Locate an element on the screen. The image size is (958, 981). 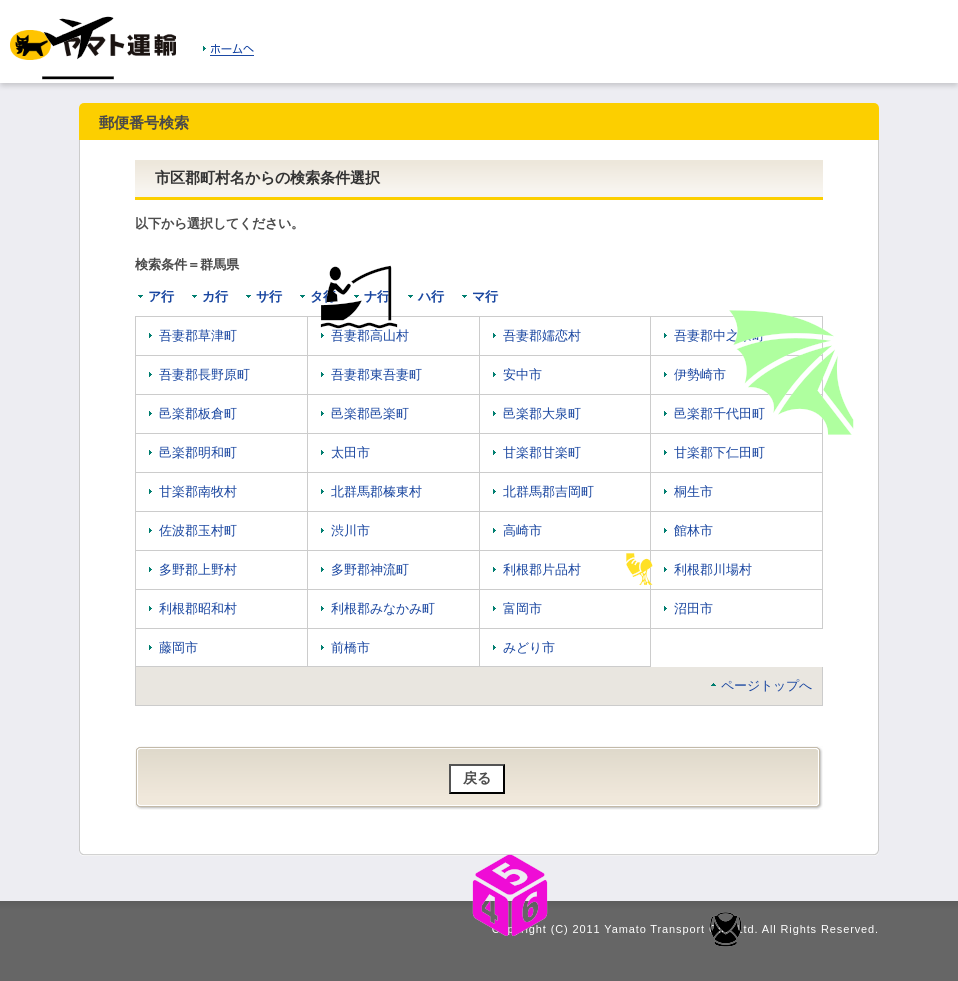
indicates a sticky or slowed movement status effect is located at coordinates (642, 569).